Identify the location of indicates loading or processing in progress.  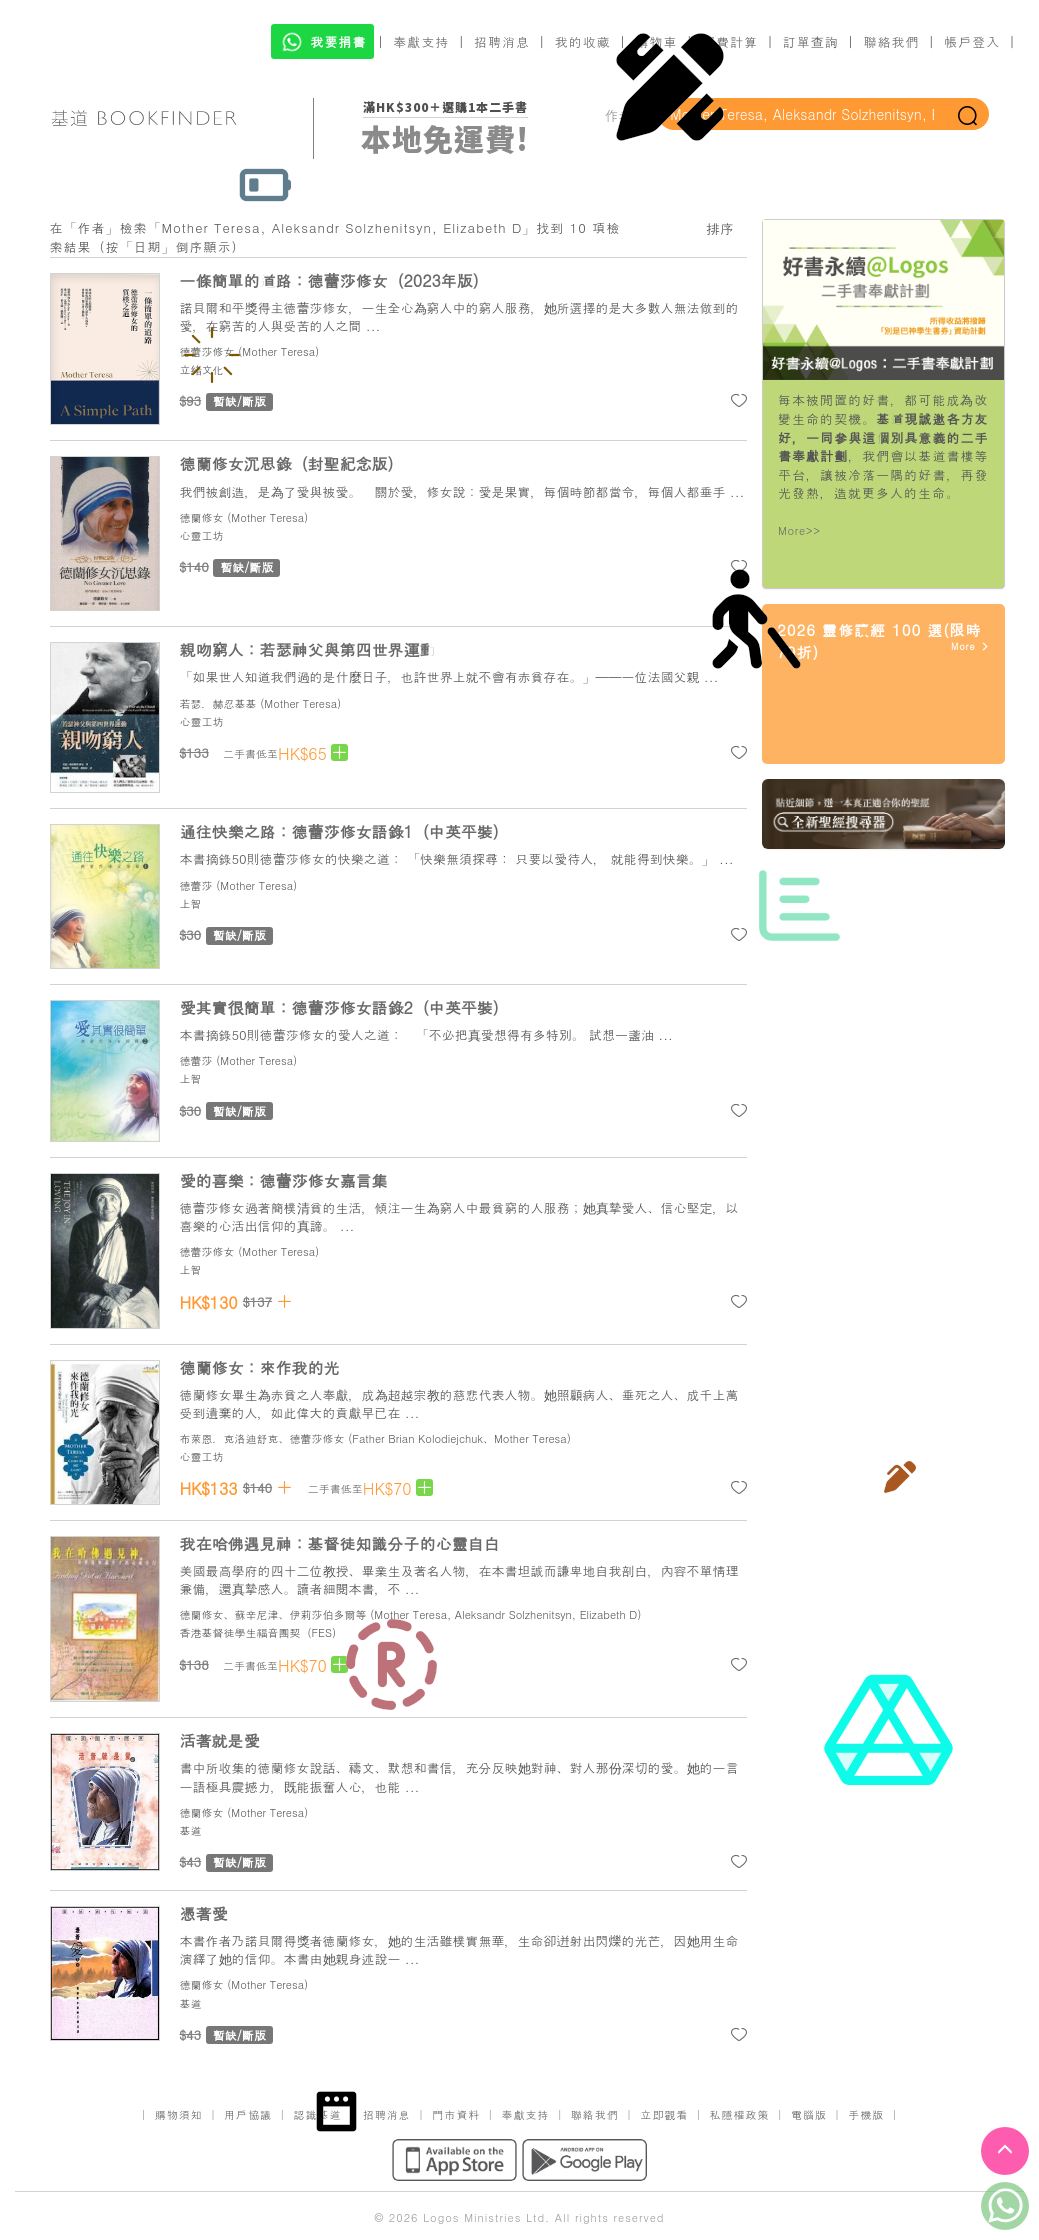
(212, 355).